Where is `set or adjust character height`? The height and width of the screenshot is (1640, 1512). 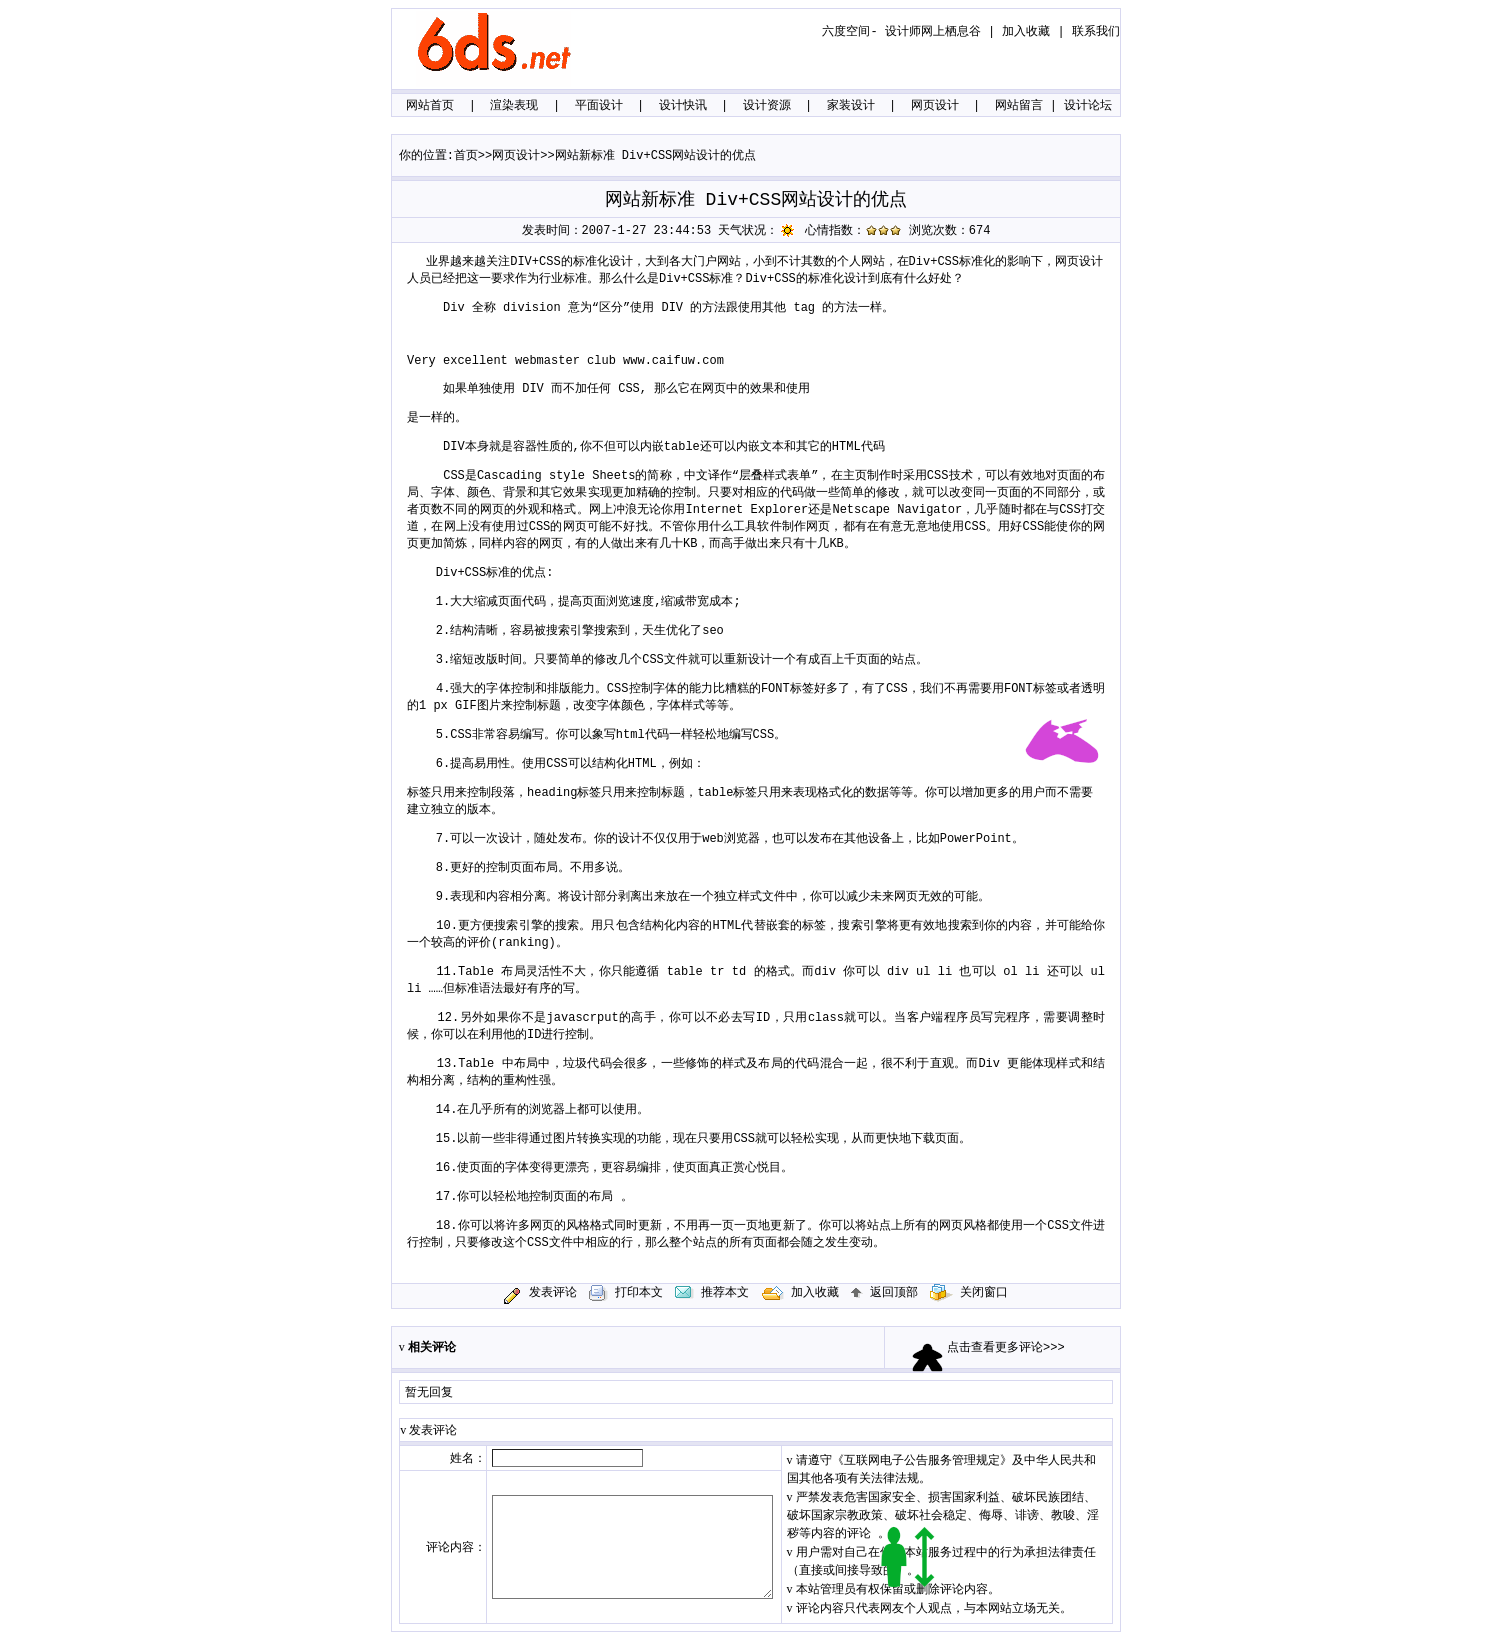
set or adjust character height is located at coordinates (908, 1557).